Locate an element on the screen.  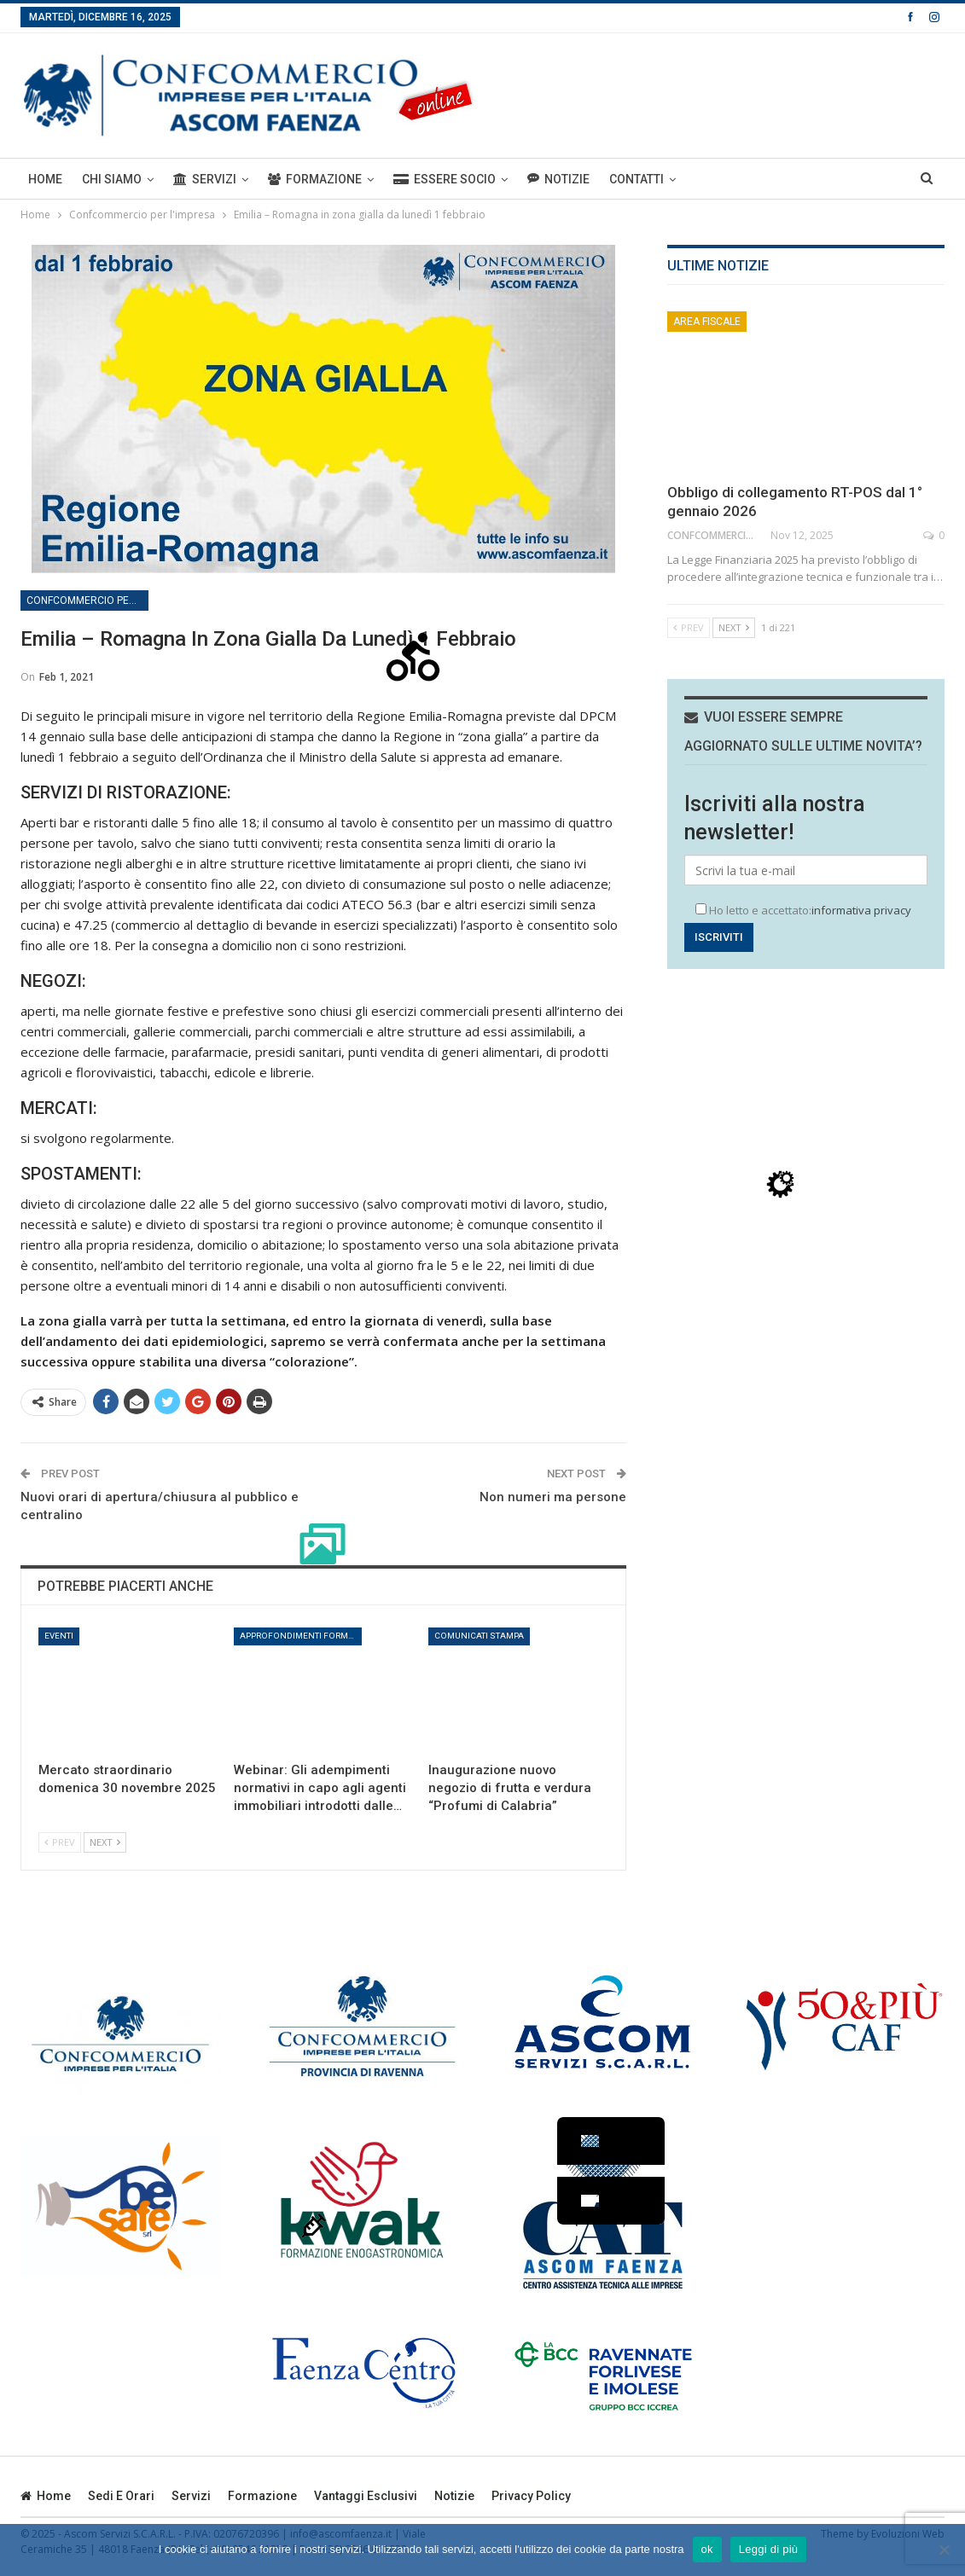
access server settings or management is located at coordinates (611, 2171).